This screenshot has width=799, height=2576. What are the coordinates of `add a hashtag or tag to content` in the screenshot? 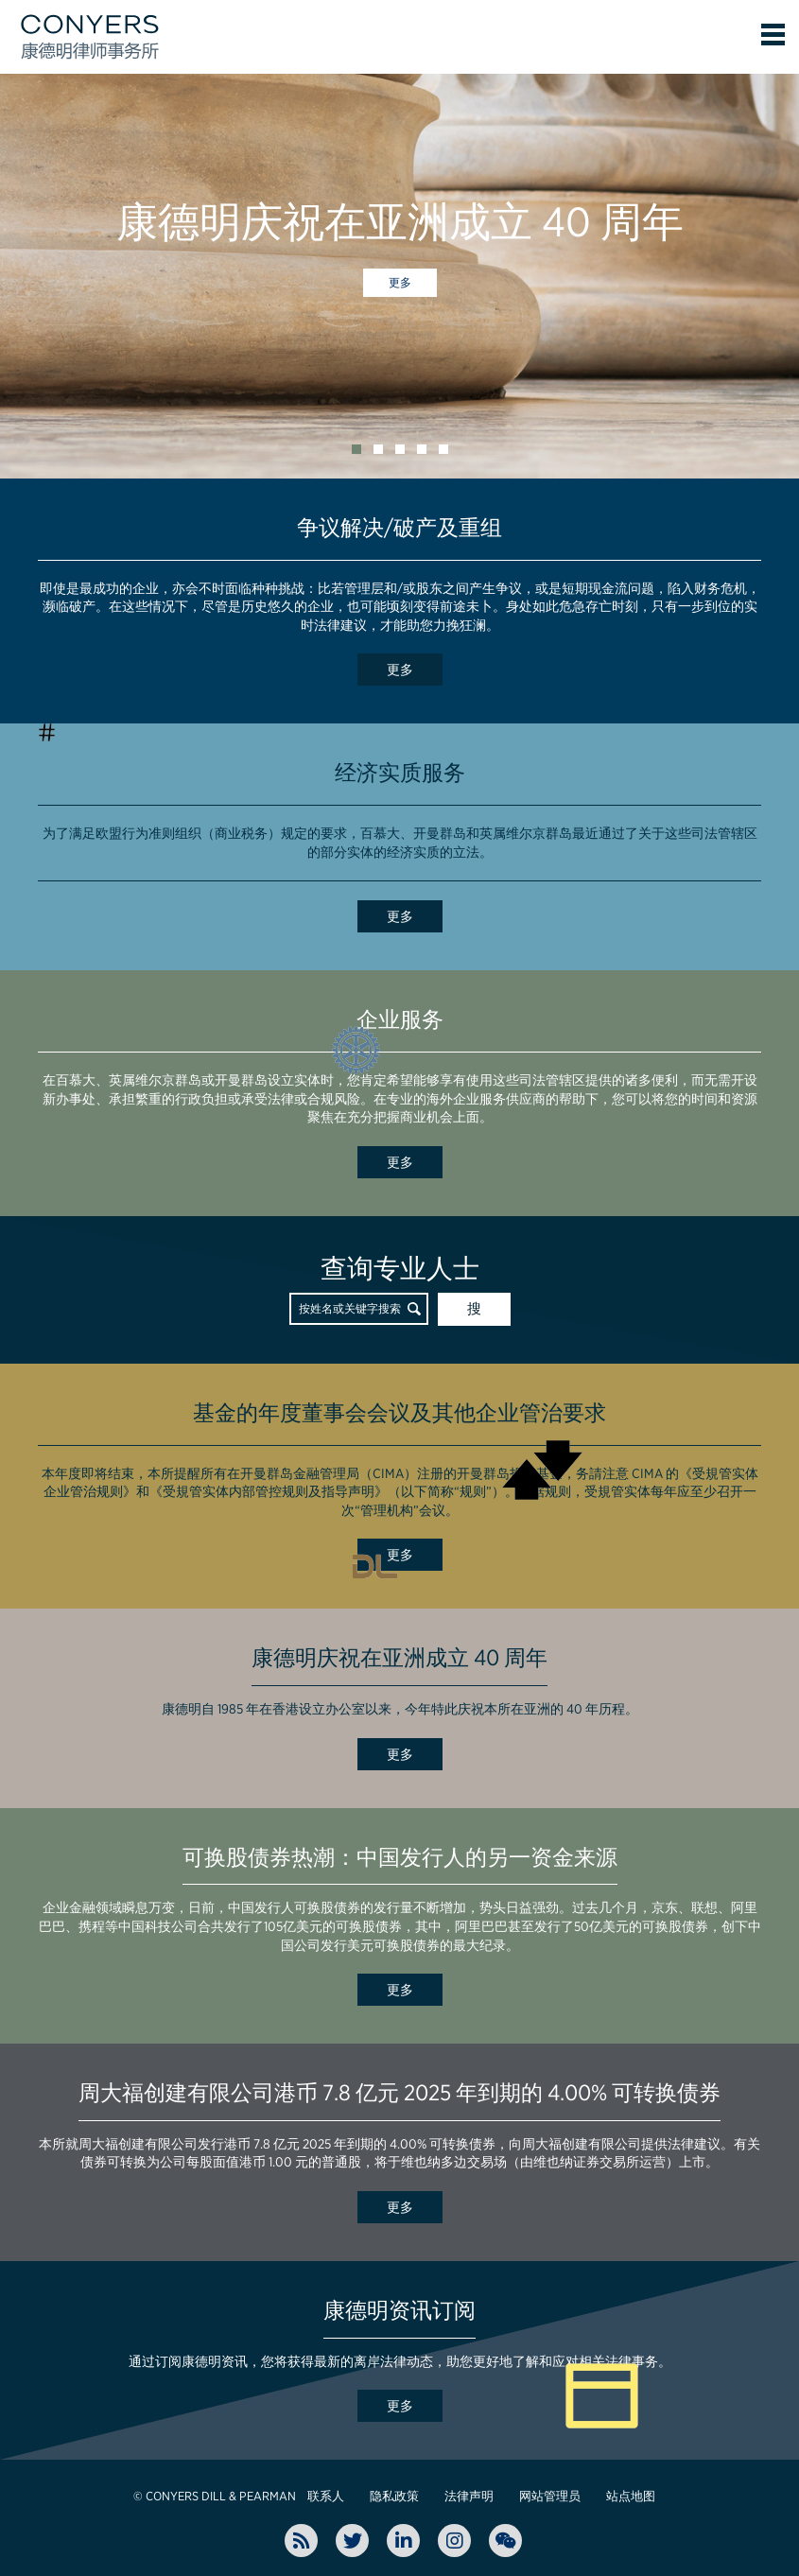 It's located at (46, 732).